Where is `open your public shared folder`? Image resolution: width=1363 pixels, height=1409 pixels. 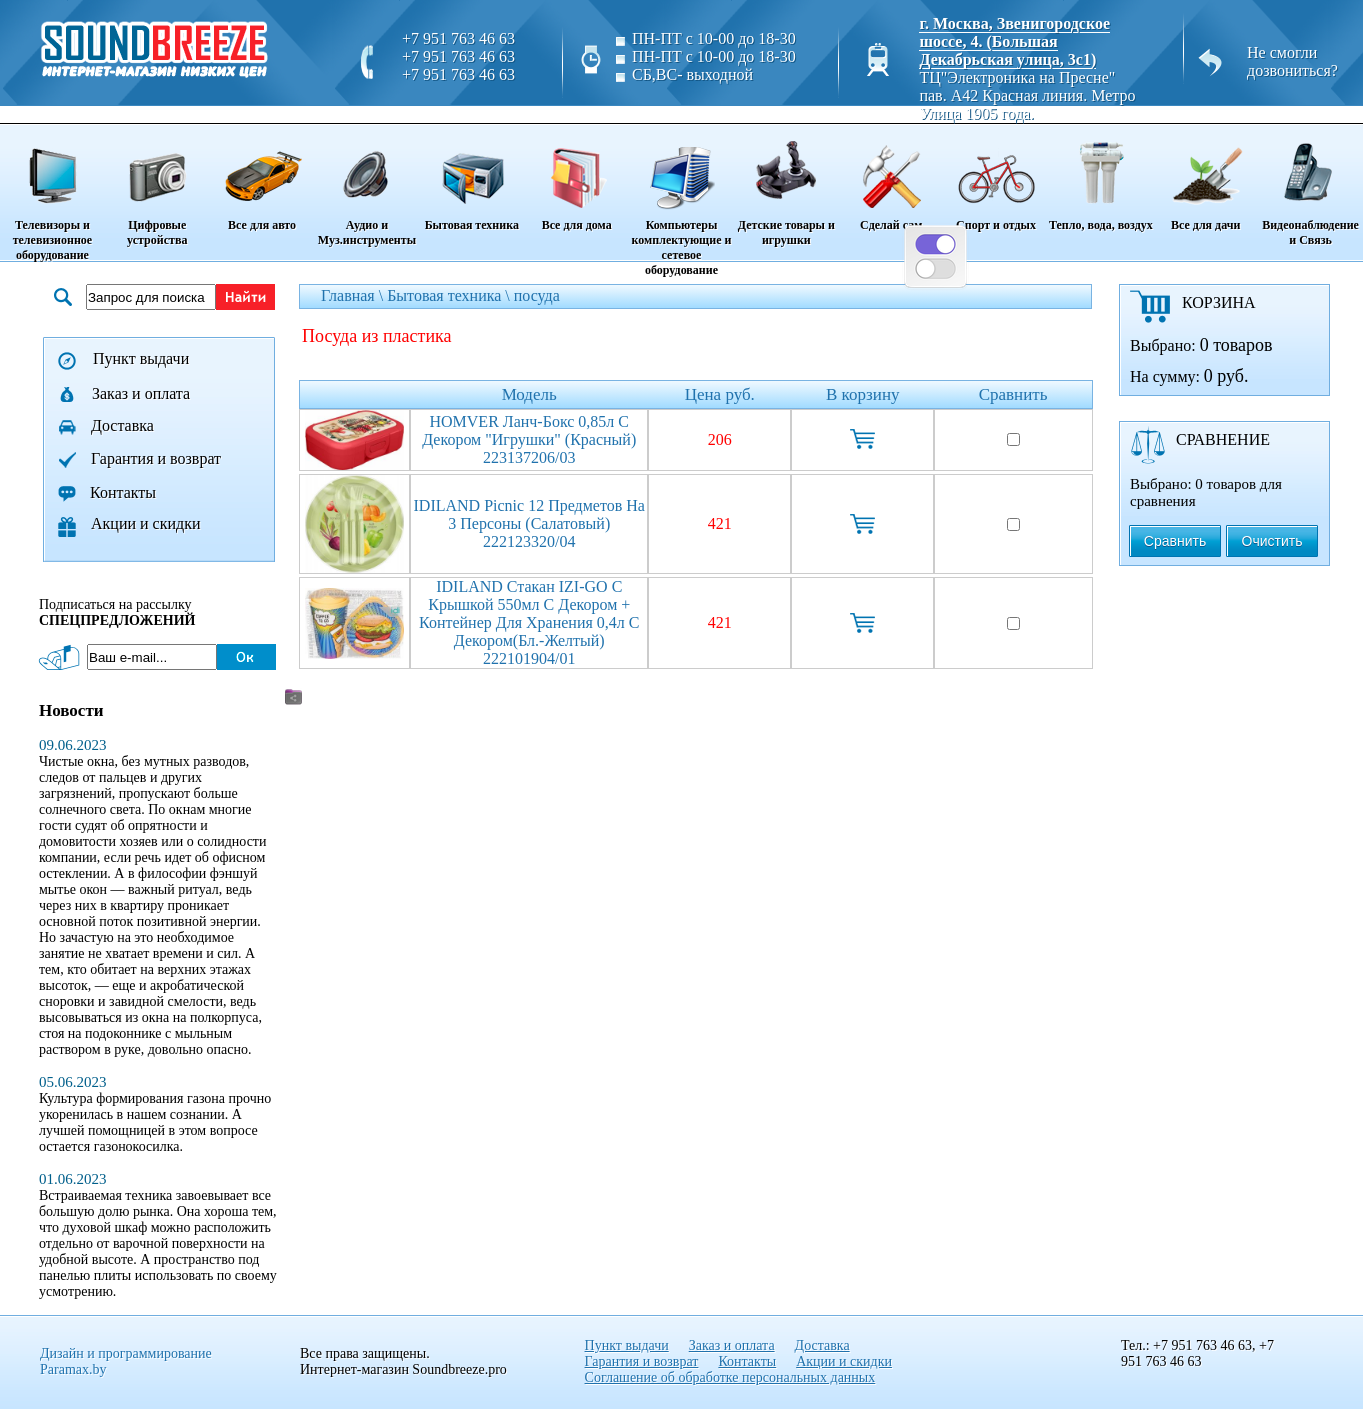 open your public shared folder is located at coordinates (293, 696).